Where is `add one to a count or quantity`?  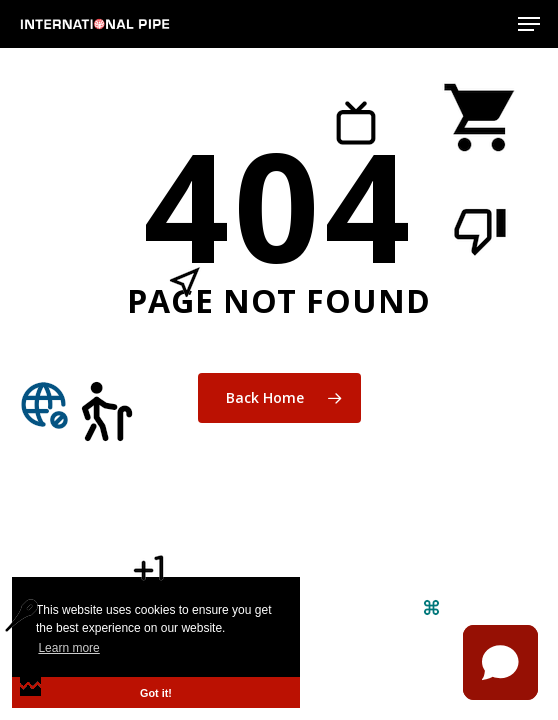 add one to a count or quantity is located at coordinates (149, 568).